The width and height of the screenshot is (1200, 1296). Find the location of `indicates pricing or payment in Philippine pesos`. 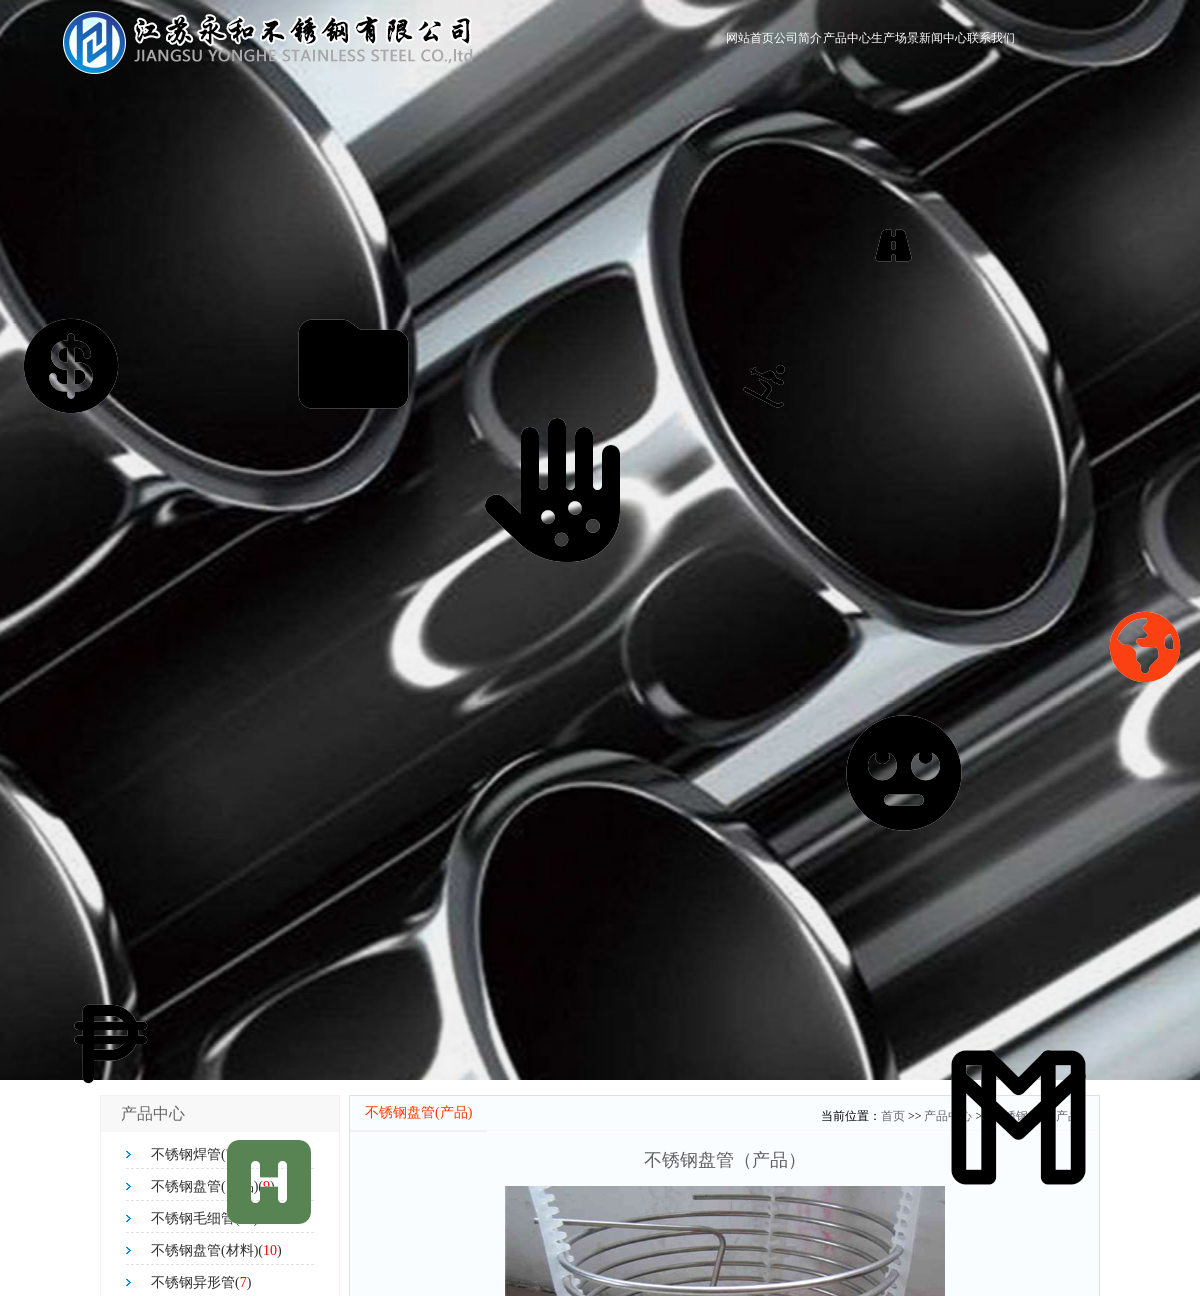

indicates pricing or payment in Philippine pesos is located at coordinates (108, 1044).